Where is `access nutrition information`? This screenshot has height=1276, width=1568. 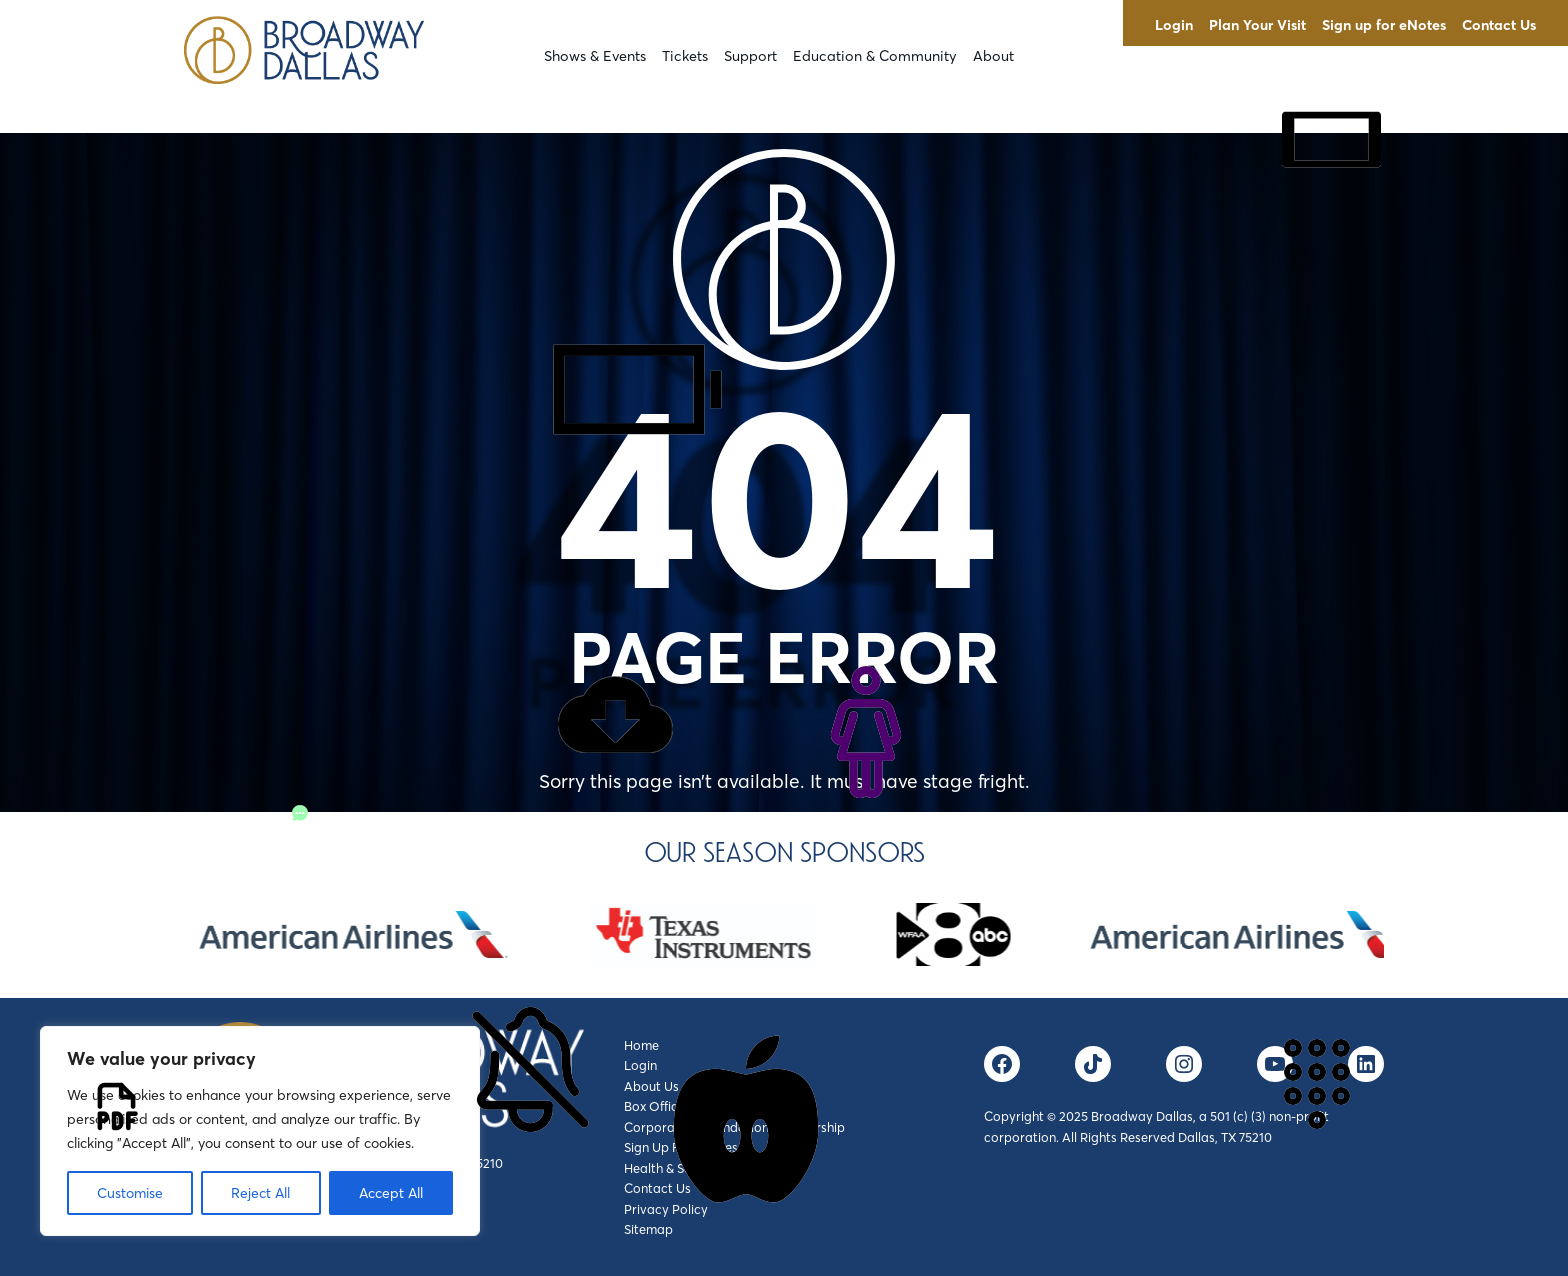 access nutrition information is located at coordinates (746, 1119).